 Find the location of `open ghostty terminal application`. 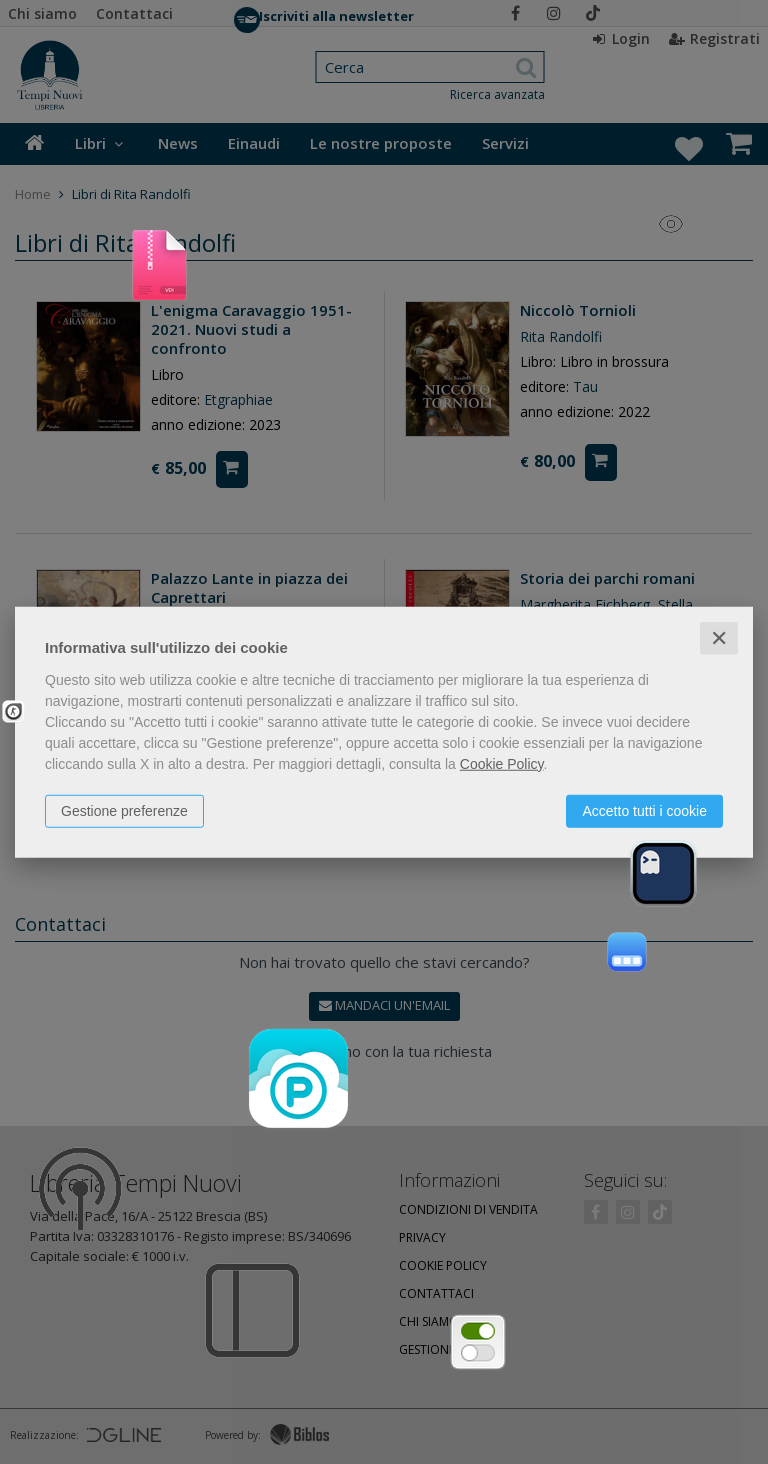

open ghostty terminal application is located at coordinates (663, 873).